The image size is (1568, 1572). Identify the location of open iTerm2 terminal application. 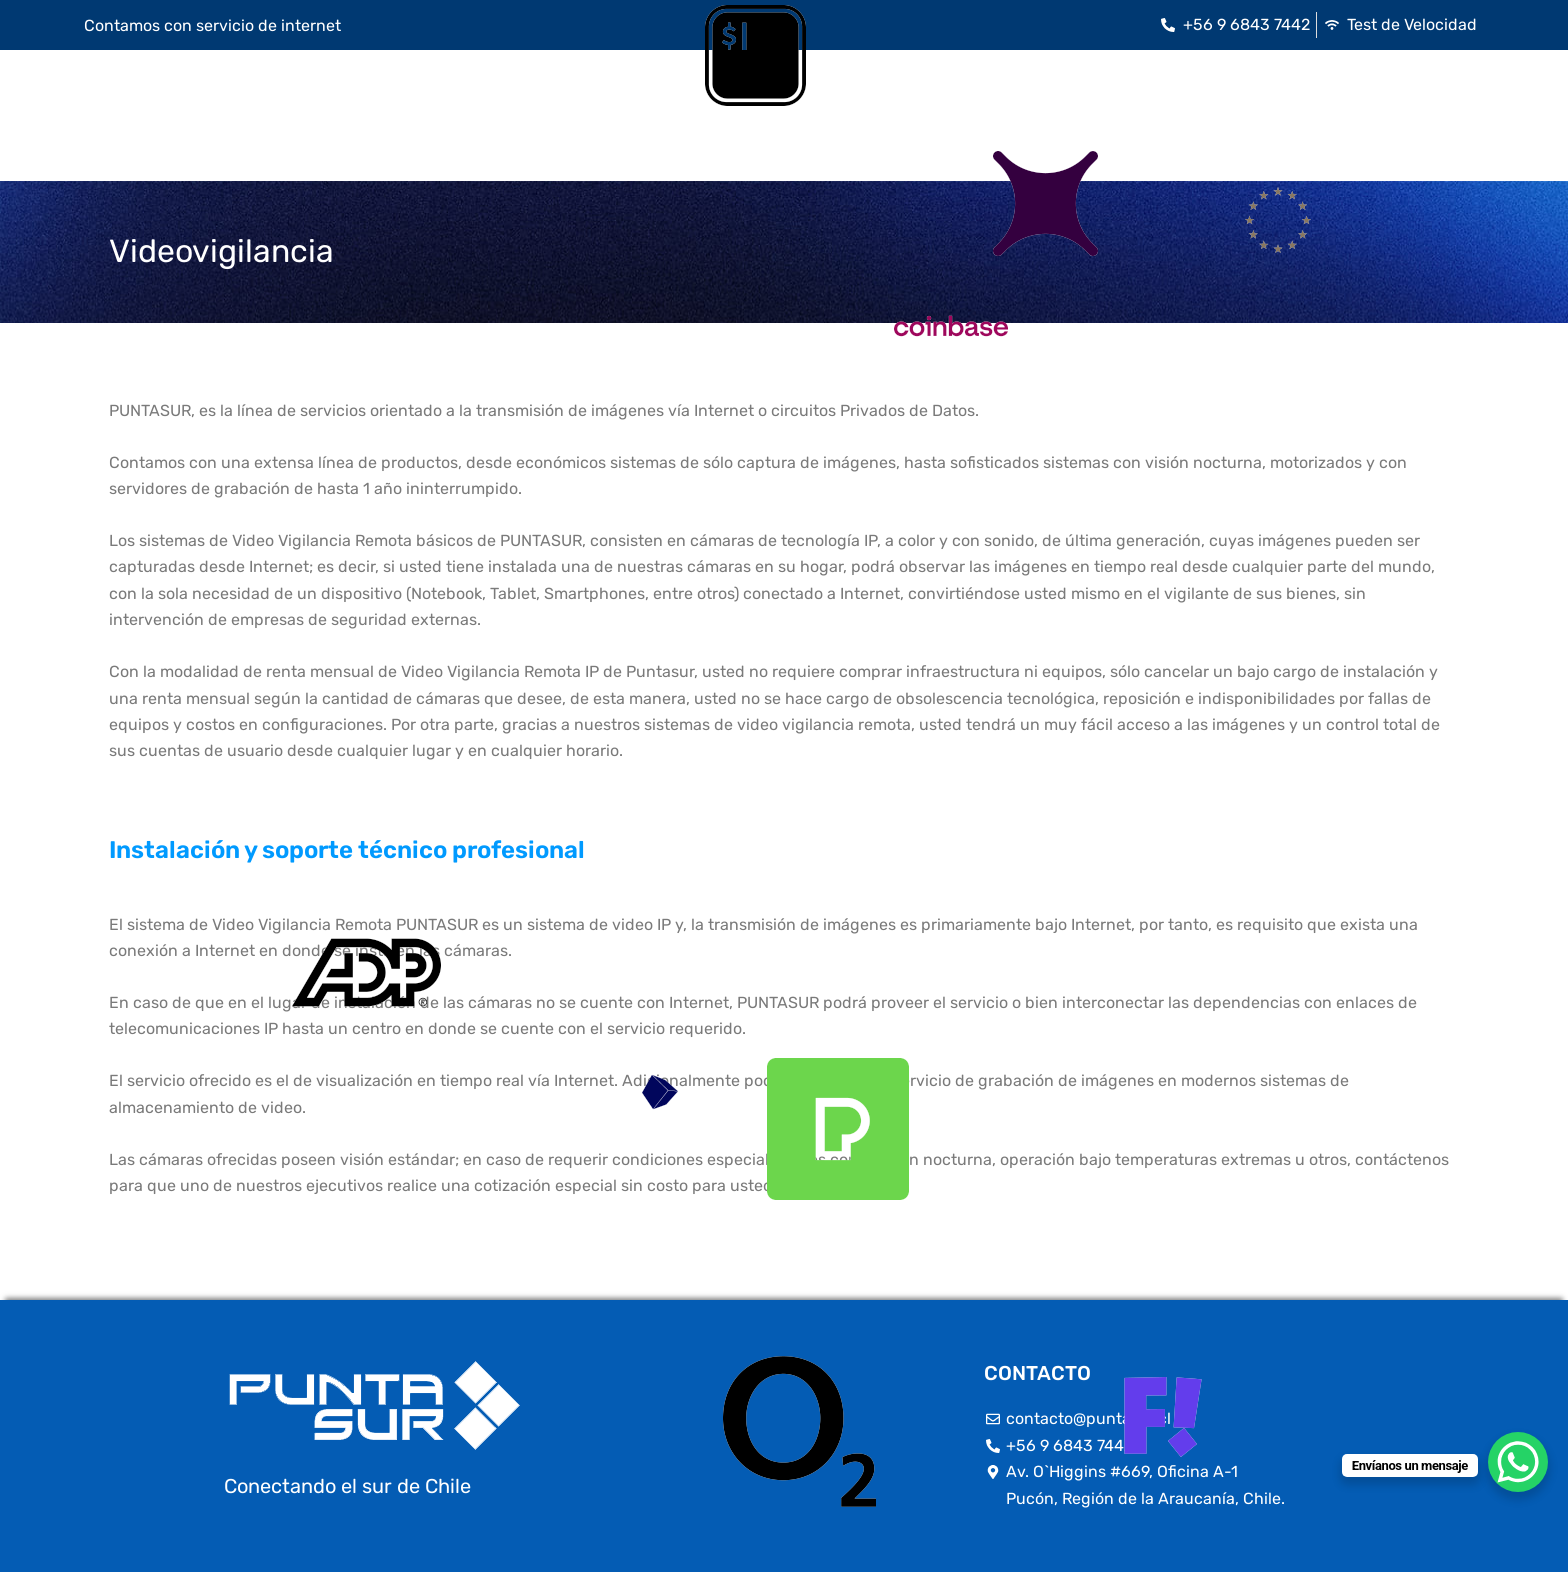
(755, 55).